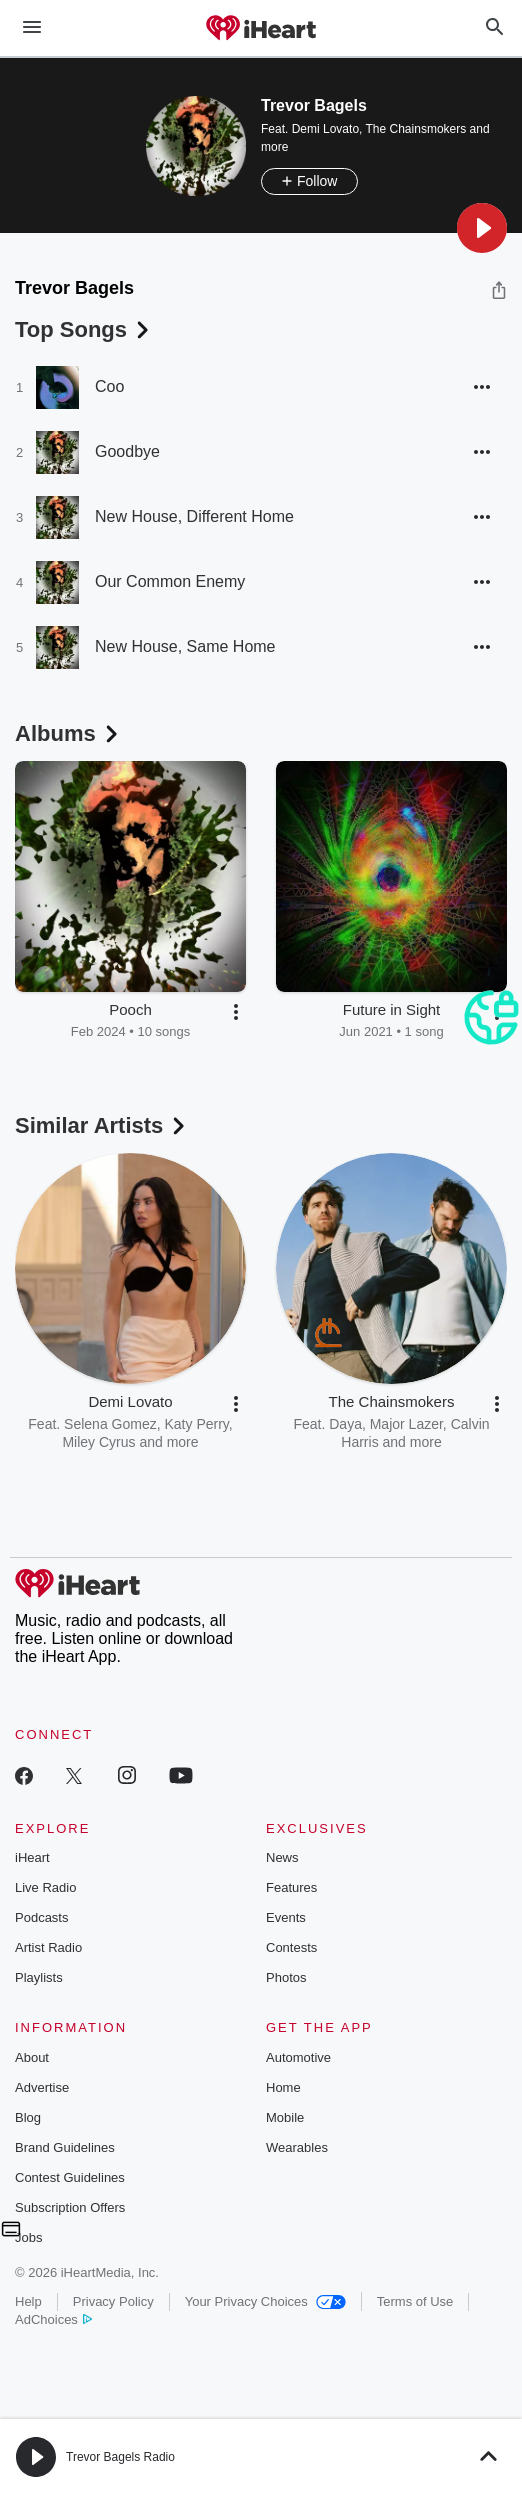  What do you see at coordinates (491, 1017) in the screenshot?
I see `access global security or privacy settings` at bounding box center [491, 1017].